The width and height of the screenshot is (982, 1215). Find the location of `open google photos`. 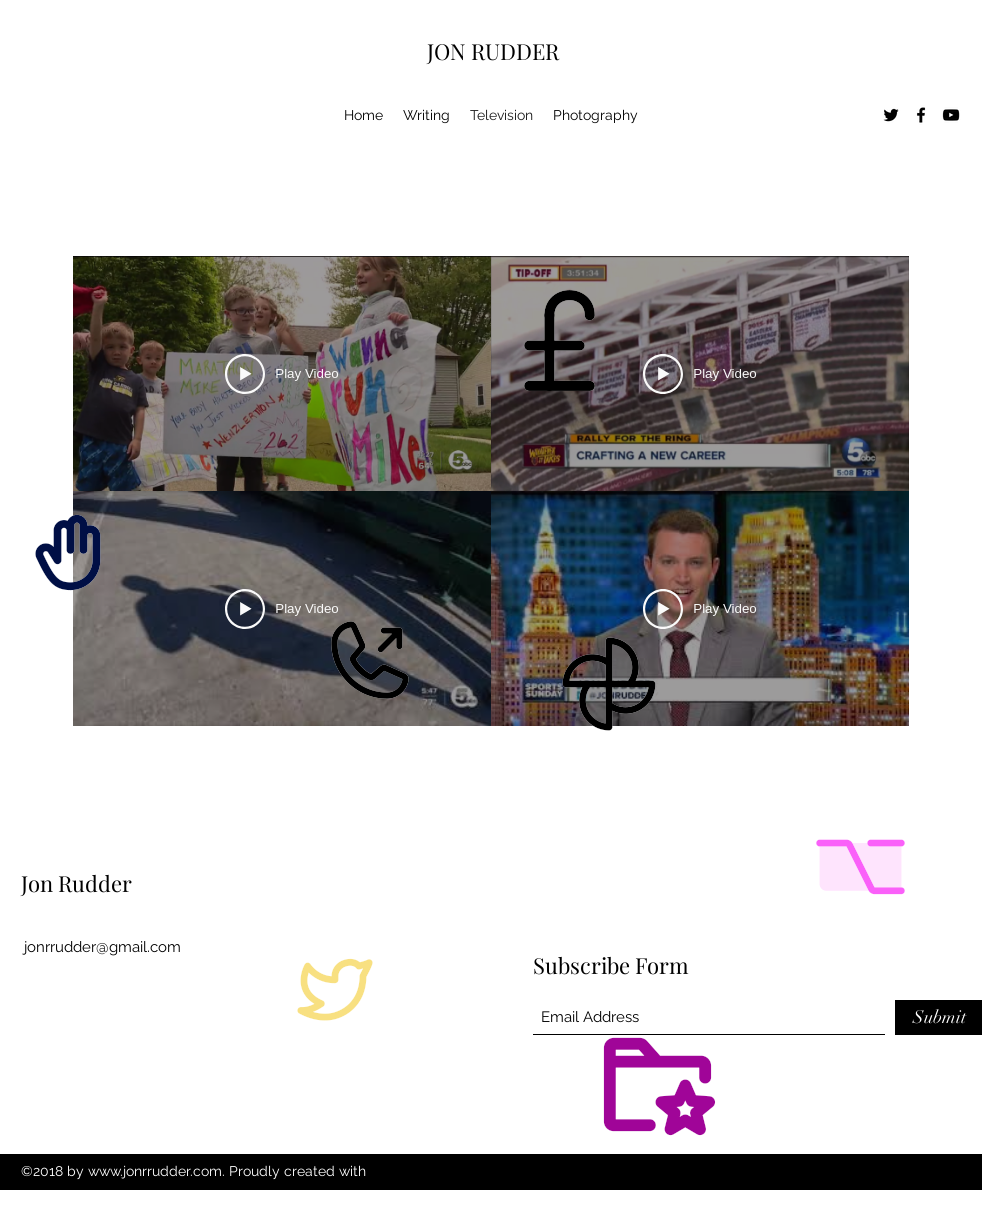

open google photos is located at coordinates (609, 684).